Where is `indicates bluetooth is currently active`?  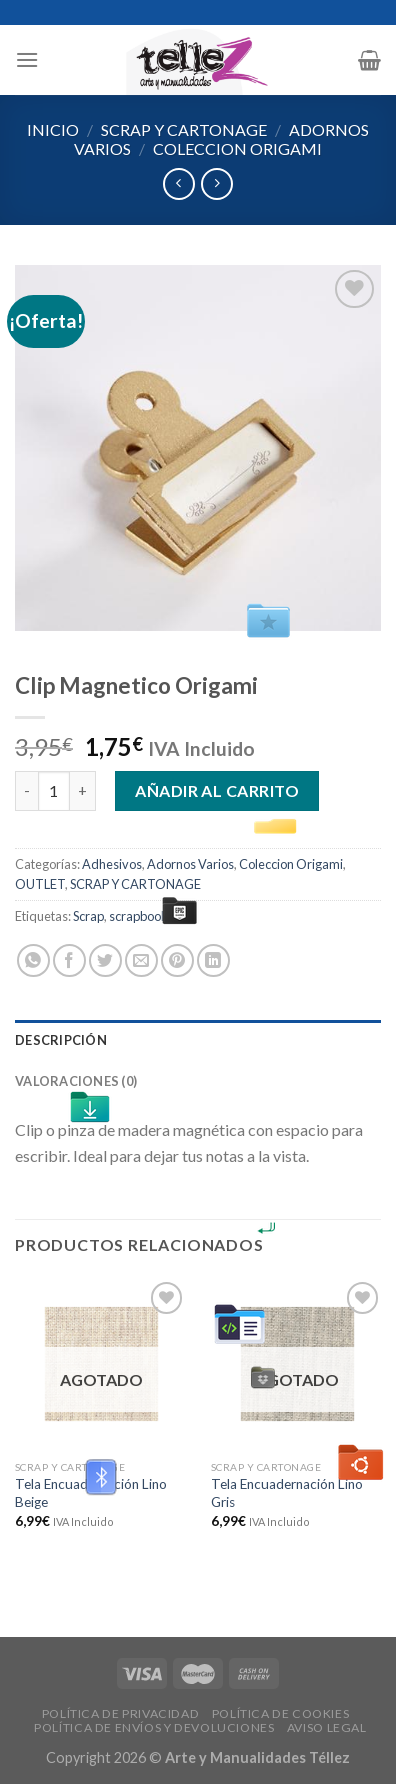
indicates bluetooth is currently active is located at coordinates (101, 1477).